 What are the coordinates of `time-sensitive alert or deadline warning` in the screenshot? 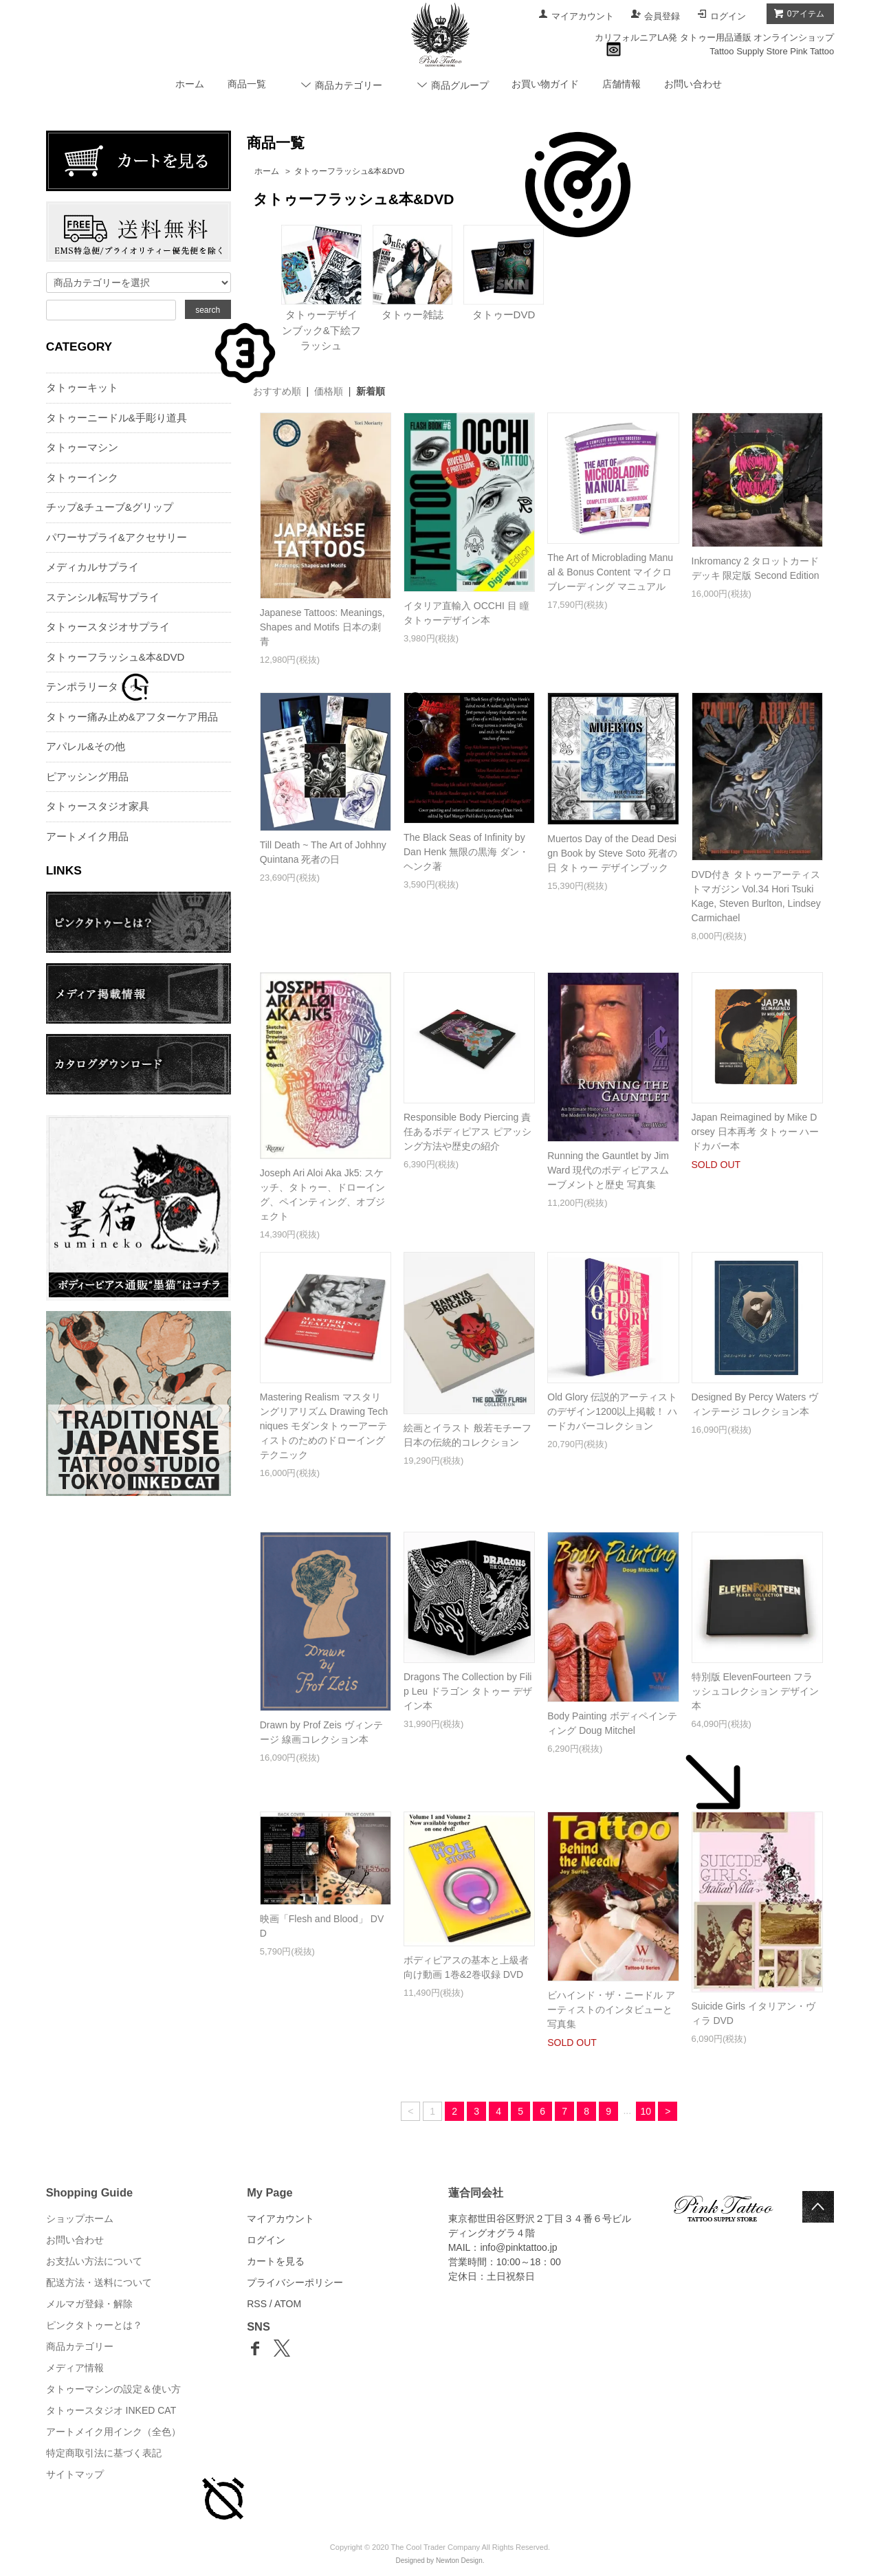 It's located at (135, 687).